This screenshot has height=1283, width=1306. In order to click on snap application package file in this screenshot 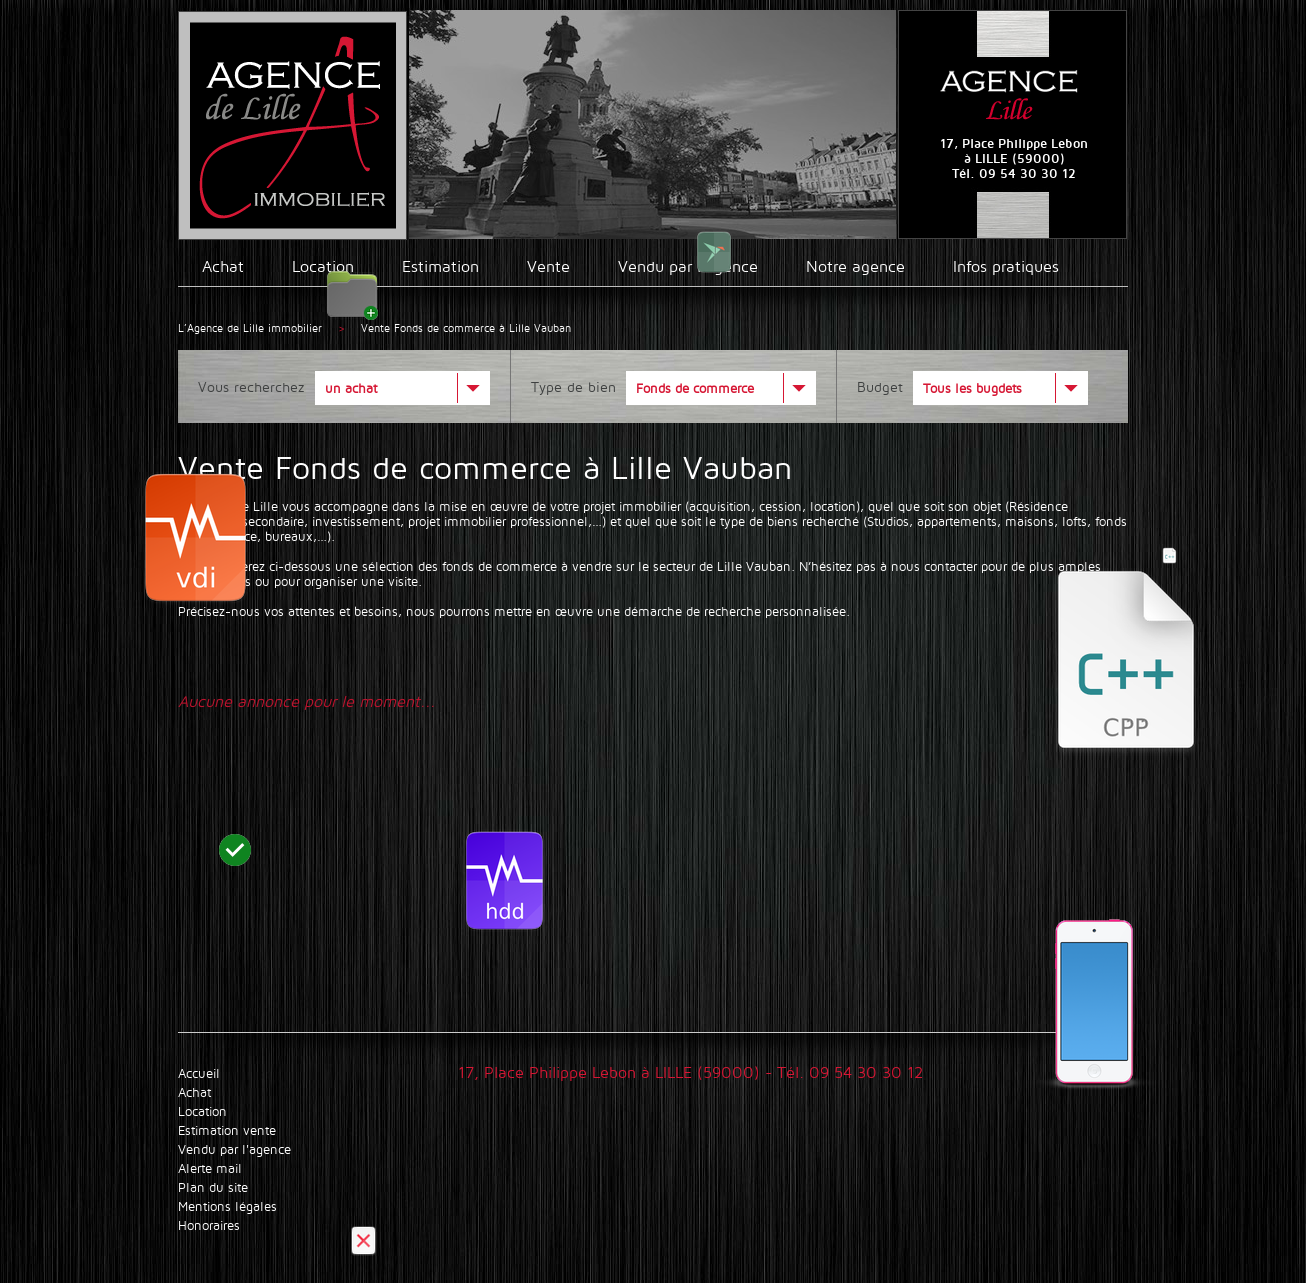, I will do `click(714, 252)`.